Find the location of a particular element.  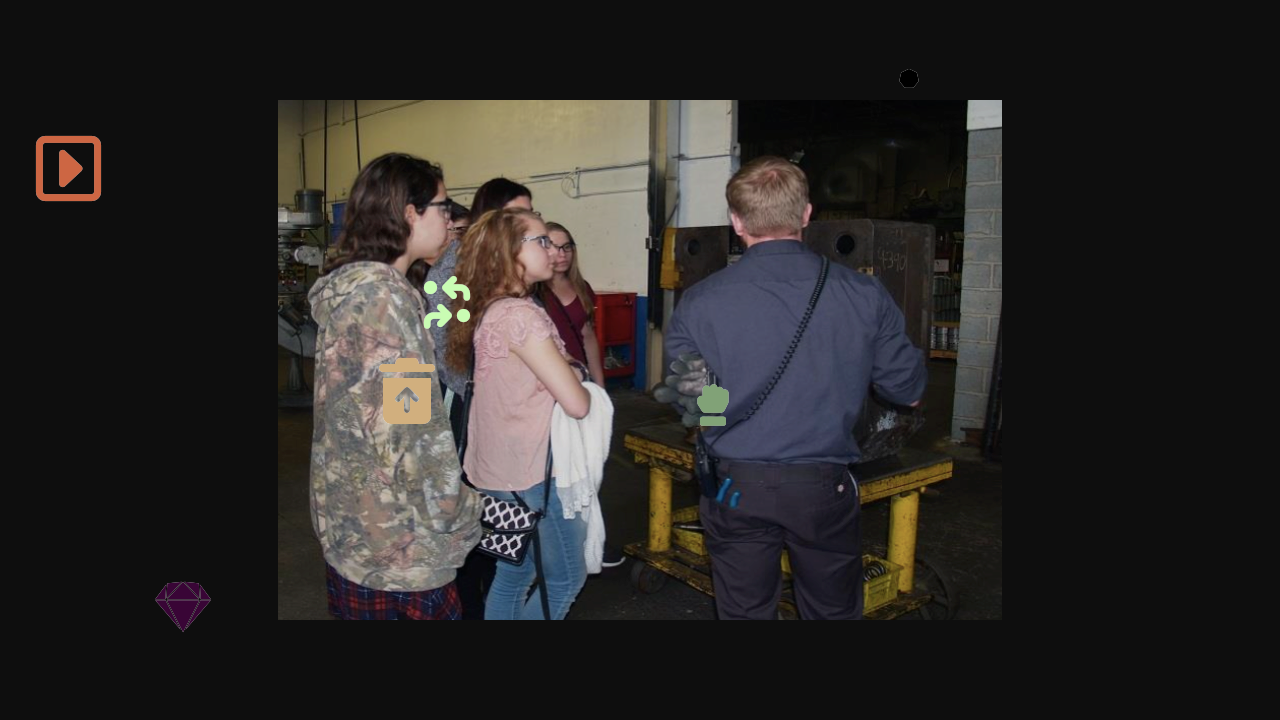

merge or converge items to endpoints is located at coordinates (447, 304).